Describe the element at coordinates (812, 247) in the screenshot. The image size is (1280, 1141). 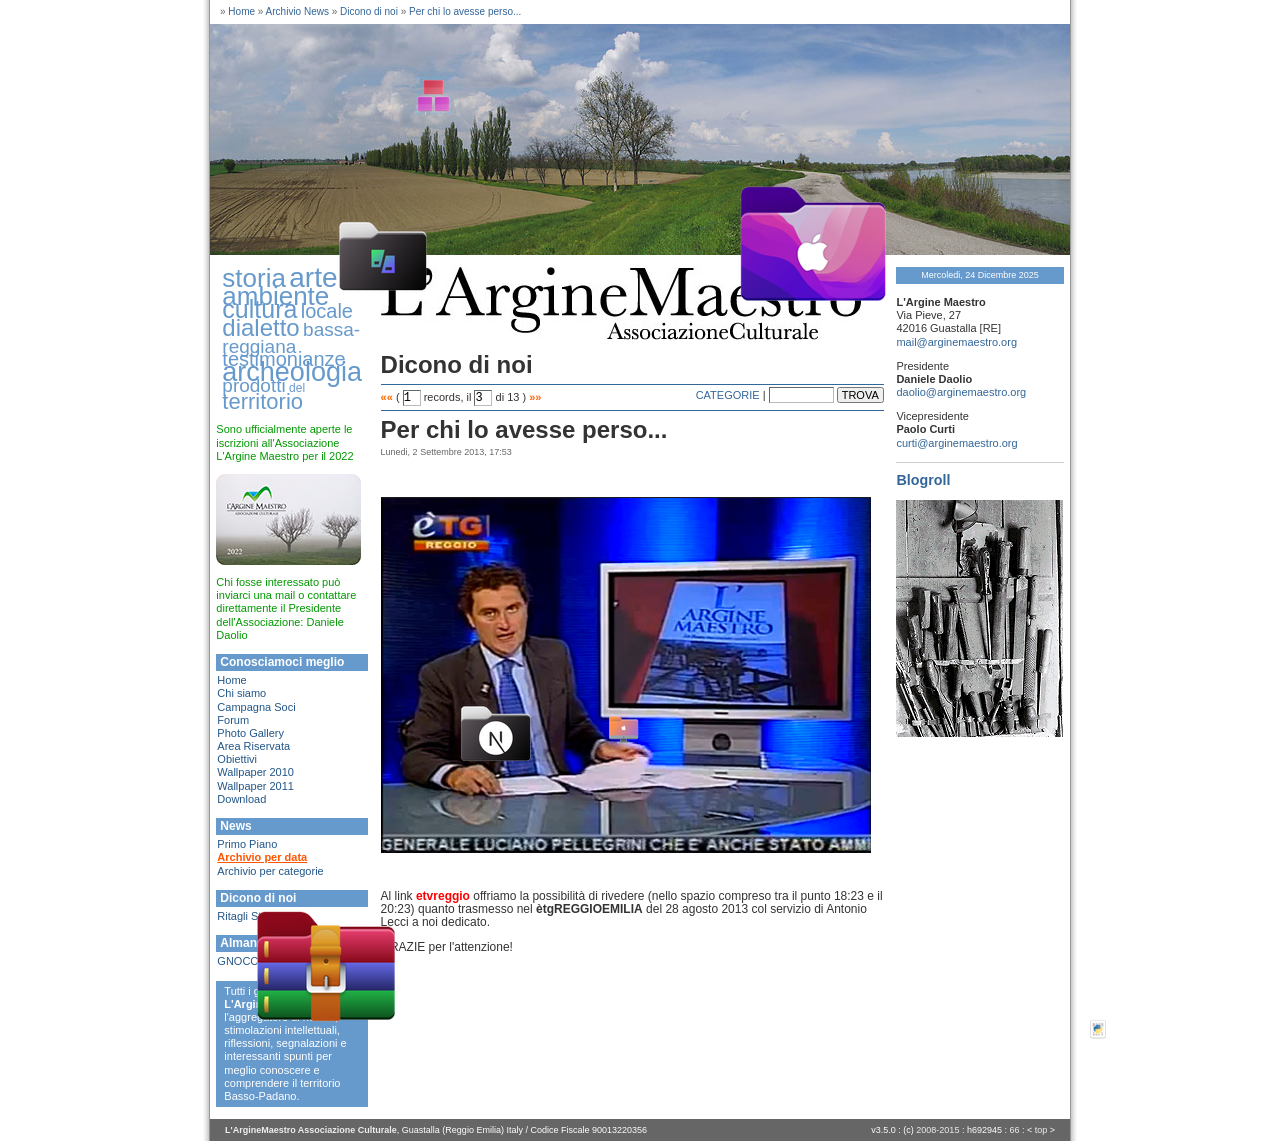
I see `open mac os monterey system folder` at that location.